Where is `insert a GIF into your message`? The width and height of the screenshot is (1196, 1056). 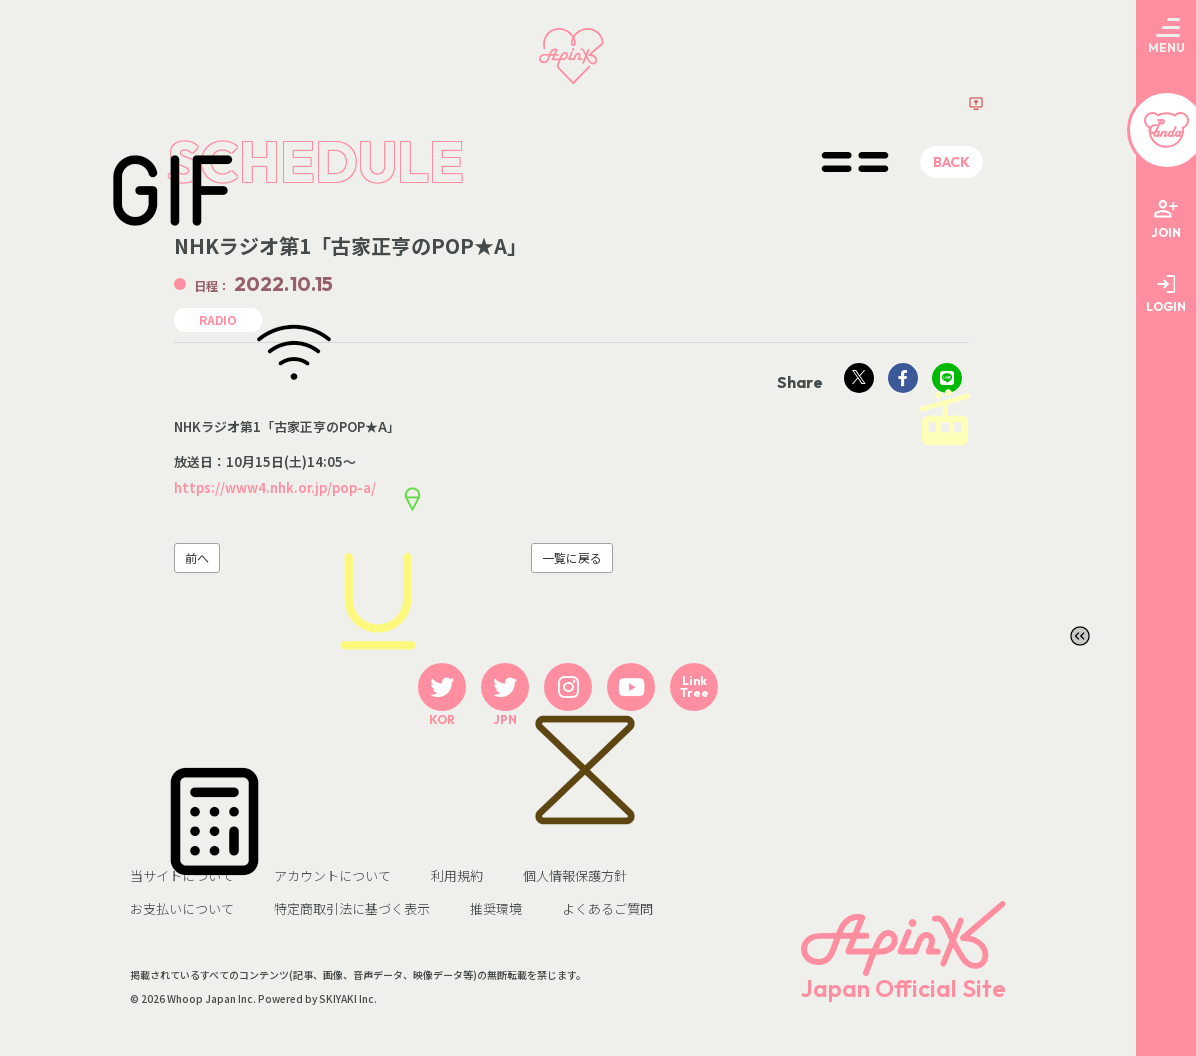
insert a GIF into your message is located at coordinates (170, 190).